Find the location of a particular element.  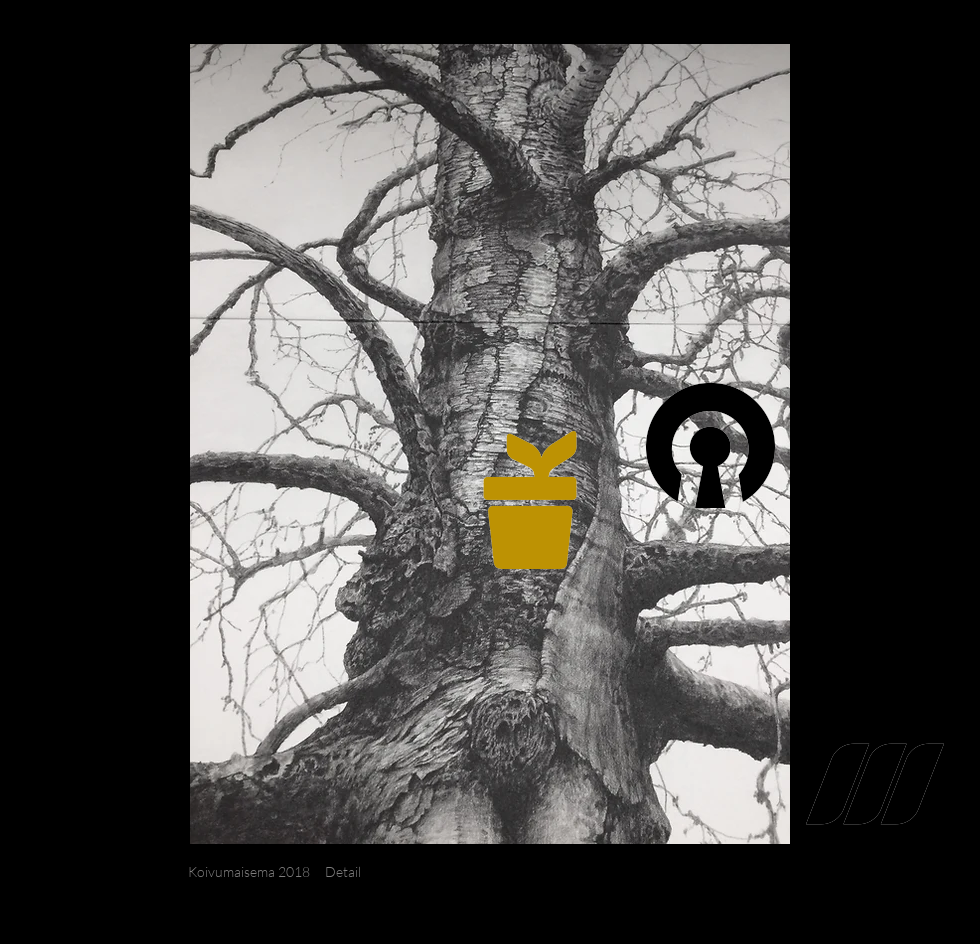

open OpenVPN settings is located at coordinates (710, 445).